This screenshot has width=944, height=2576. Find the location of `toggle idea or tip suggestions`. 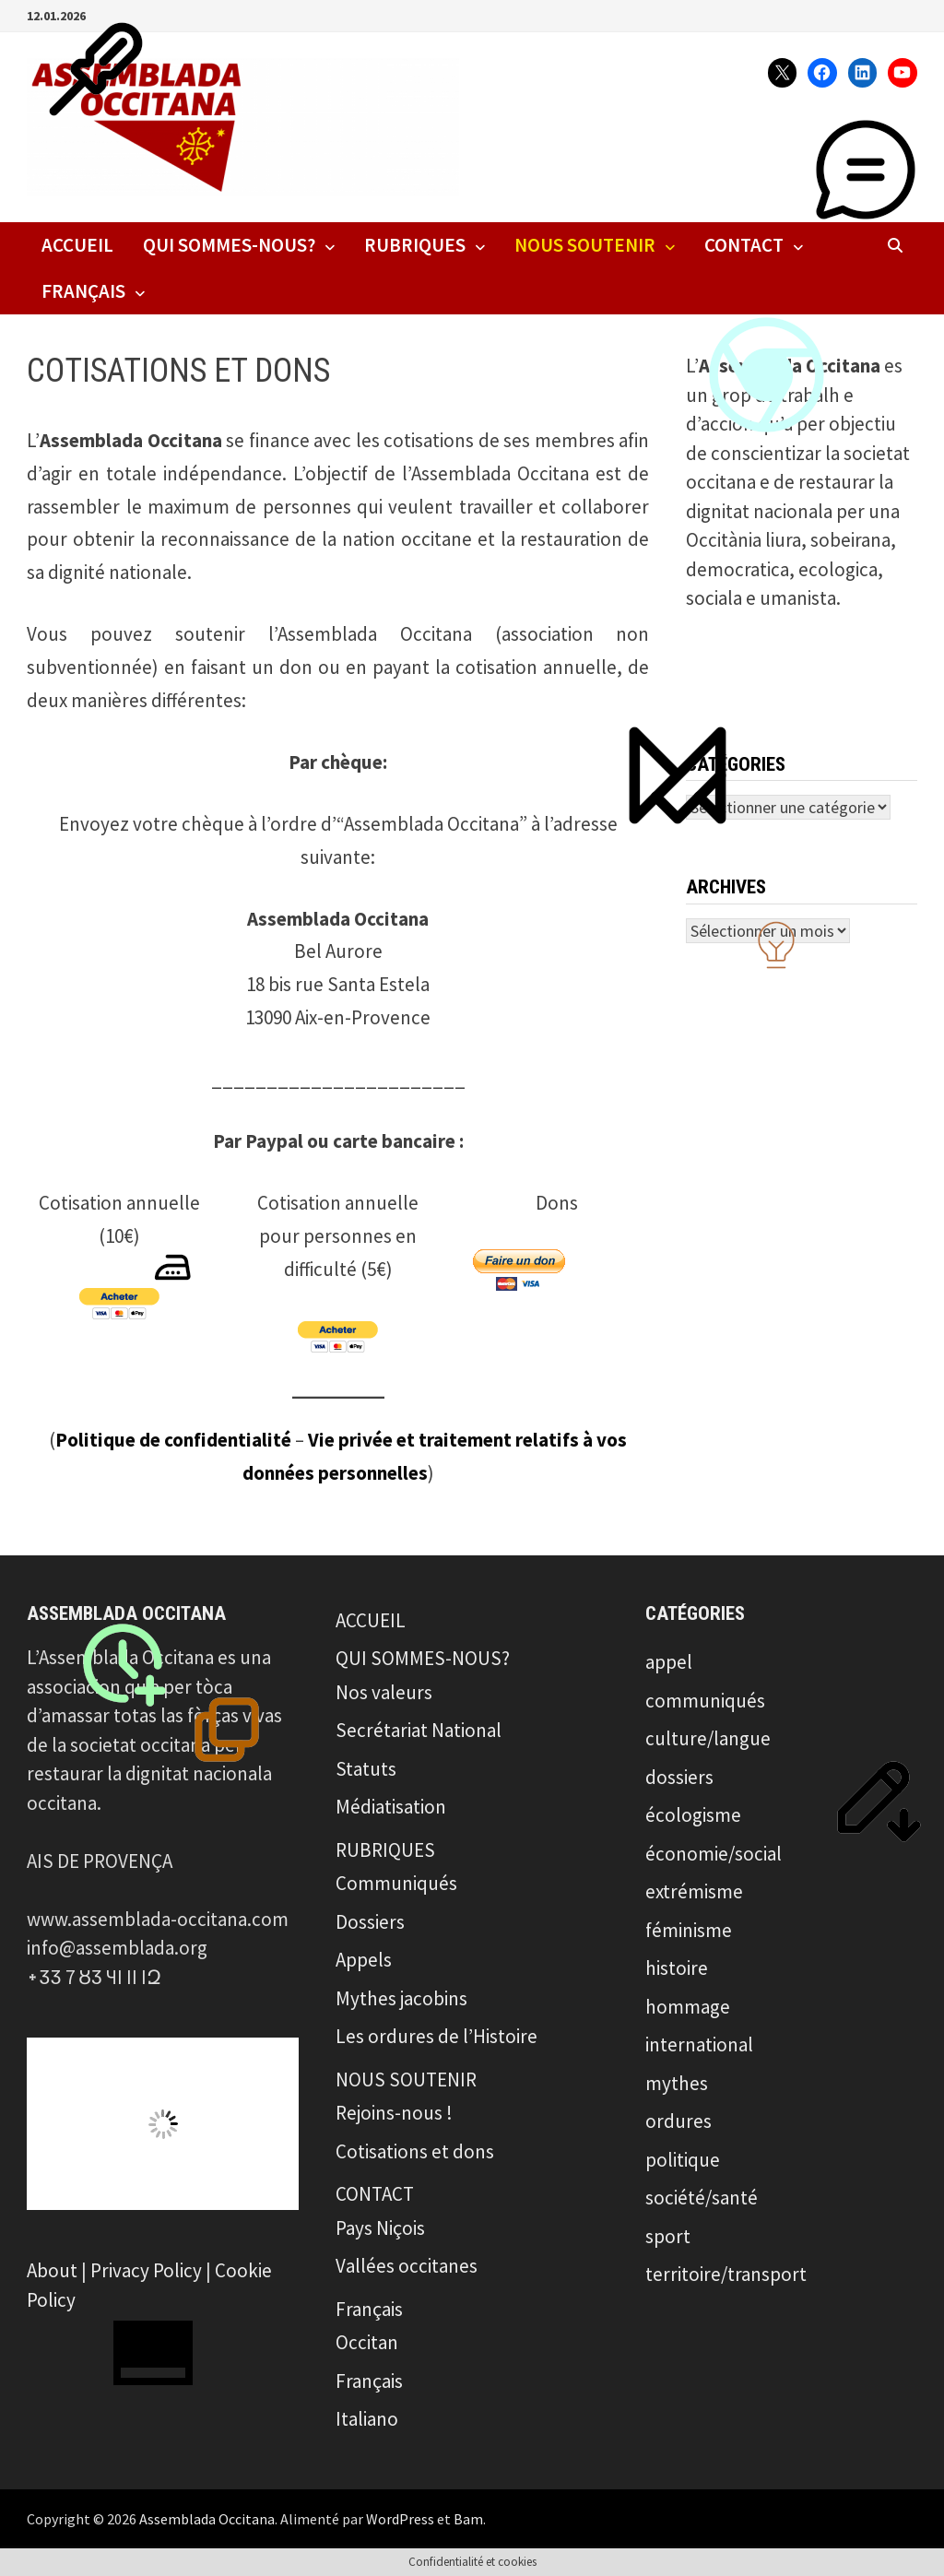

toggle idea or tip suggestions is located at coordinates (776, 945).